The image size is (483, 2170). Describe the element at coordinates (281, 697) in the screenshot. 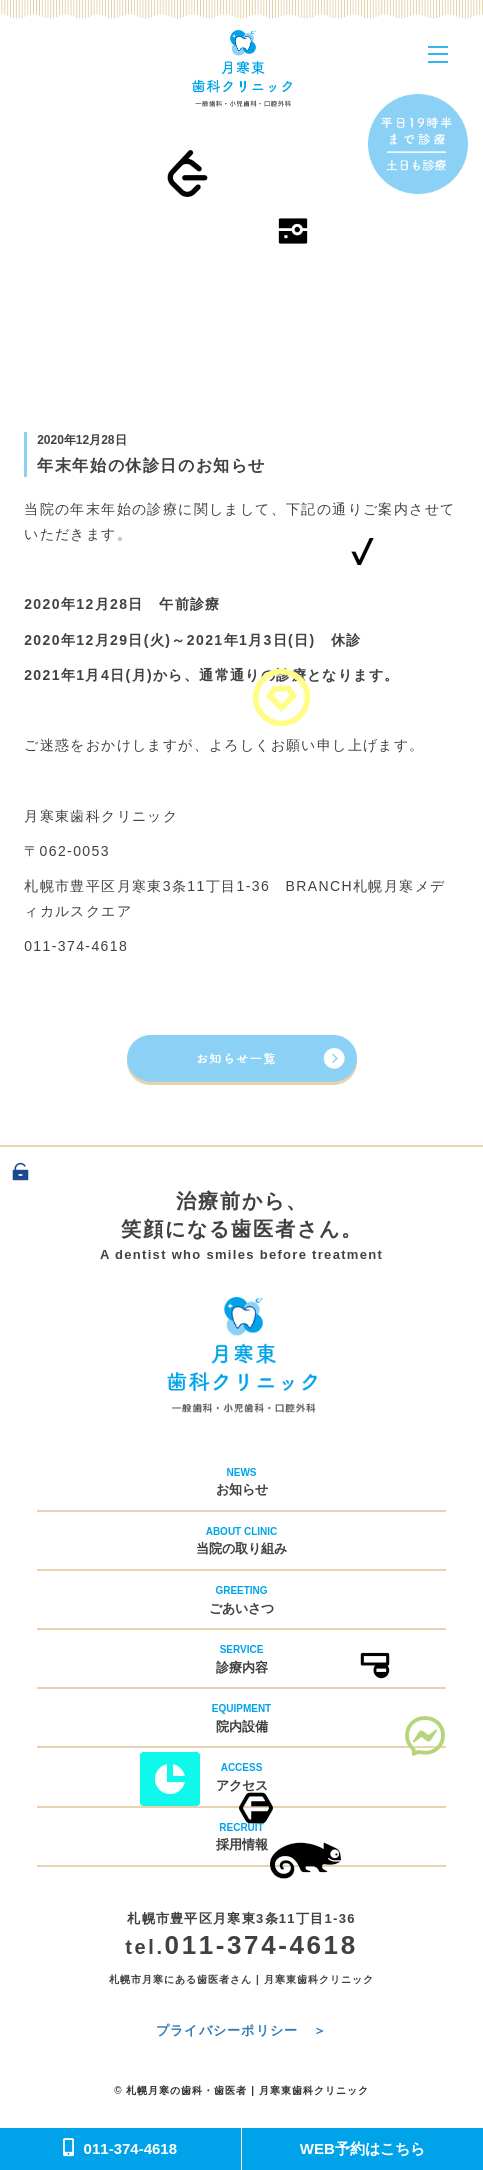

I see `copper cryptocurrency or token indicator` at that location.